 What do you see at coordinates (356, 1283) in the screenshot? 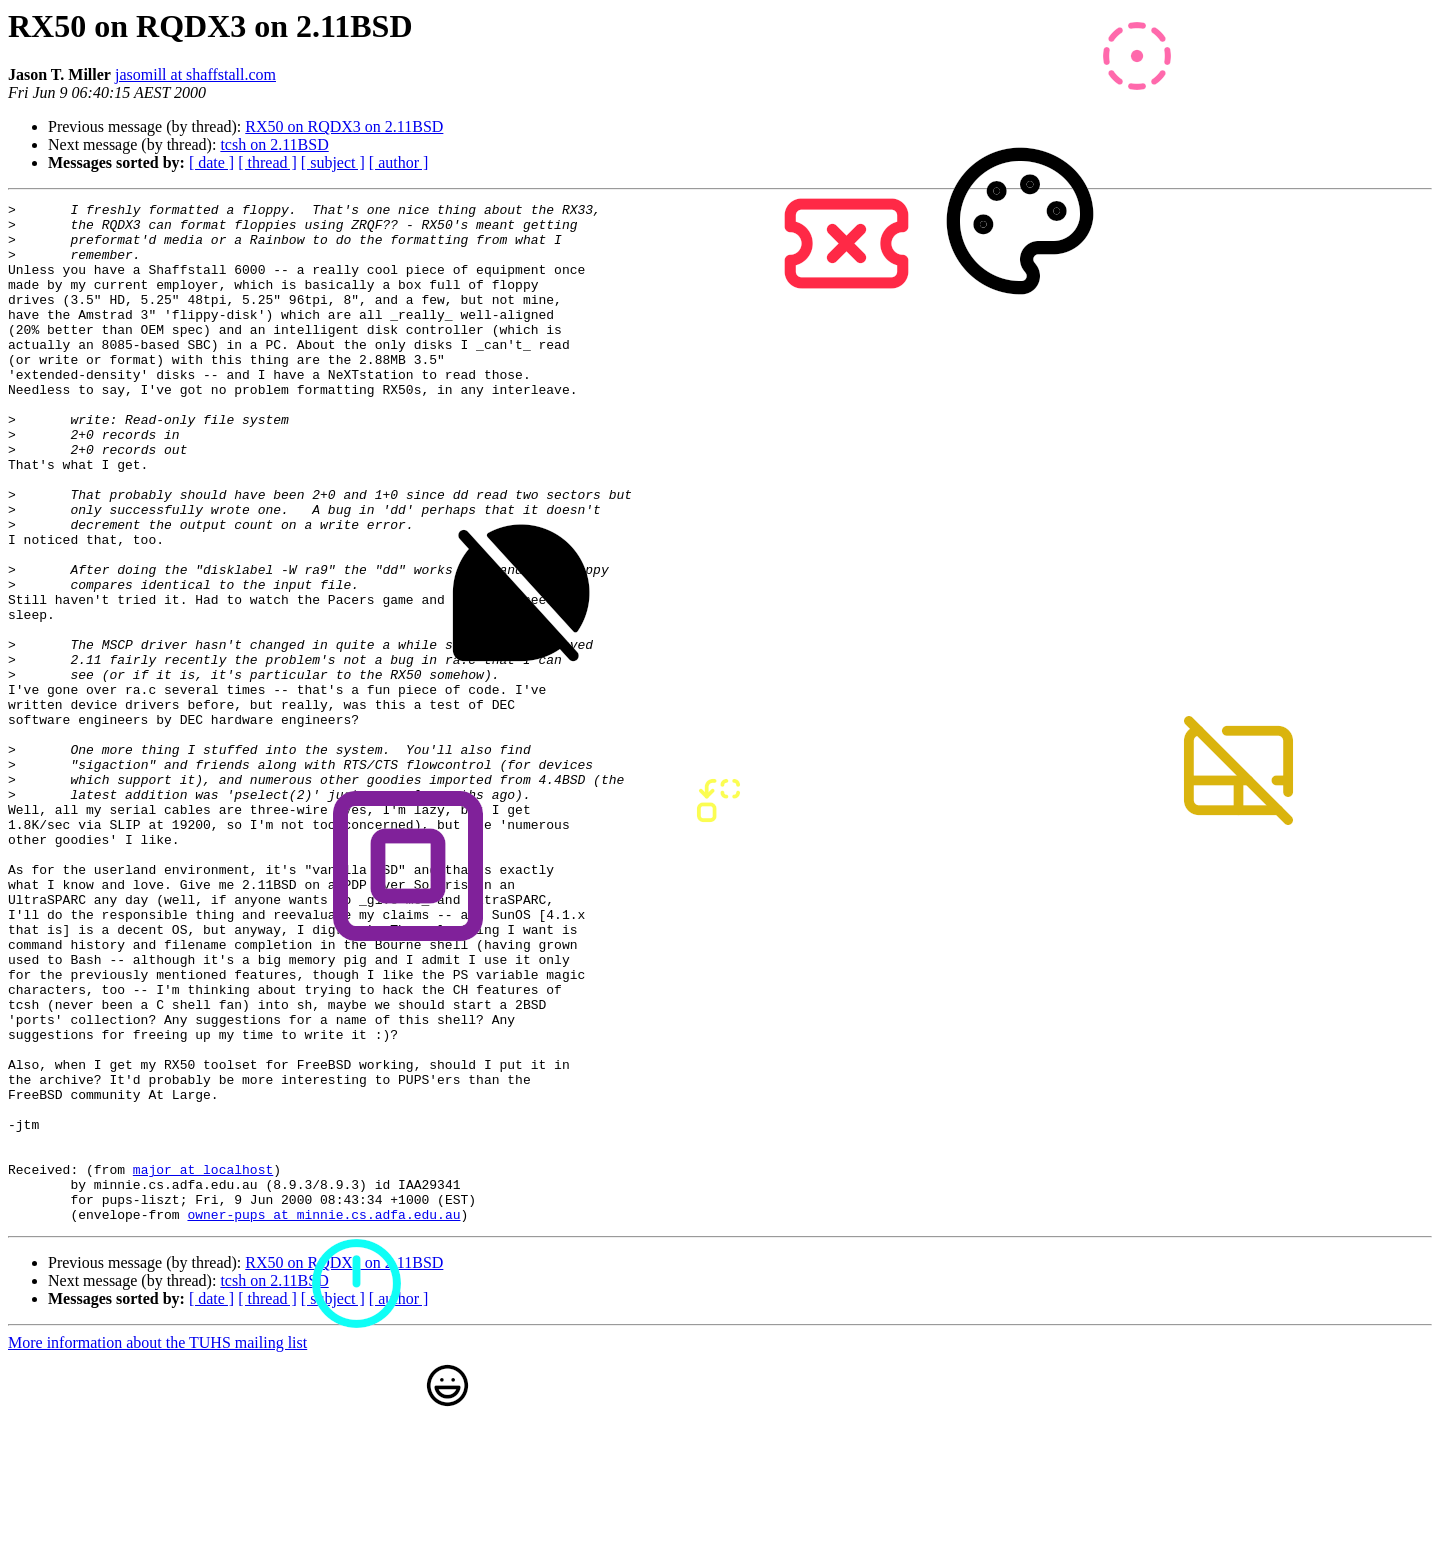
I see `indicates 12 o'clock or noon/midnight time` at bounding box center [356, 1283].